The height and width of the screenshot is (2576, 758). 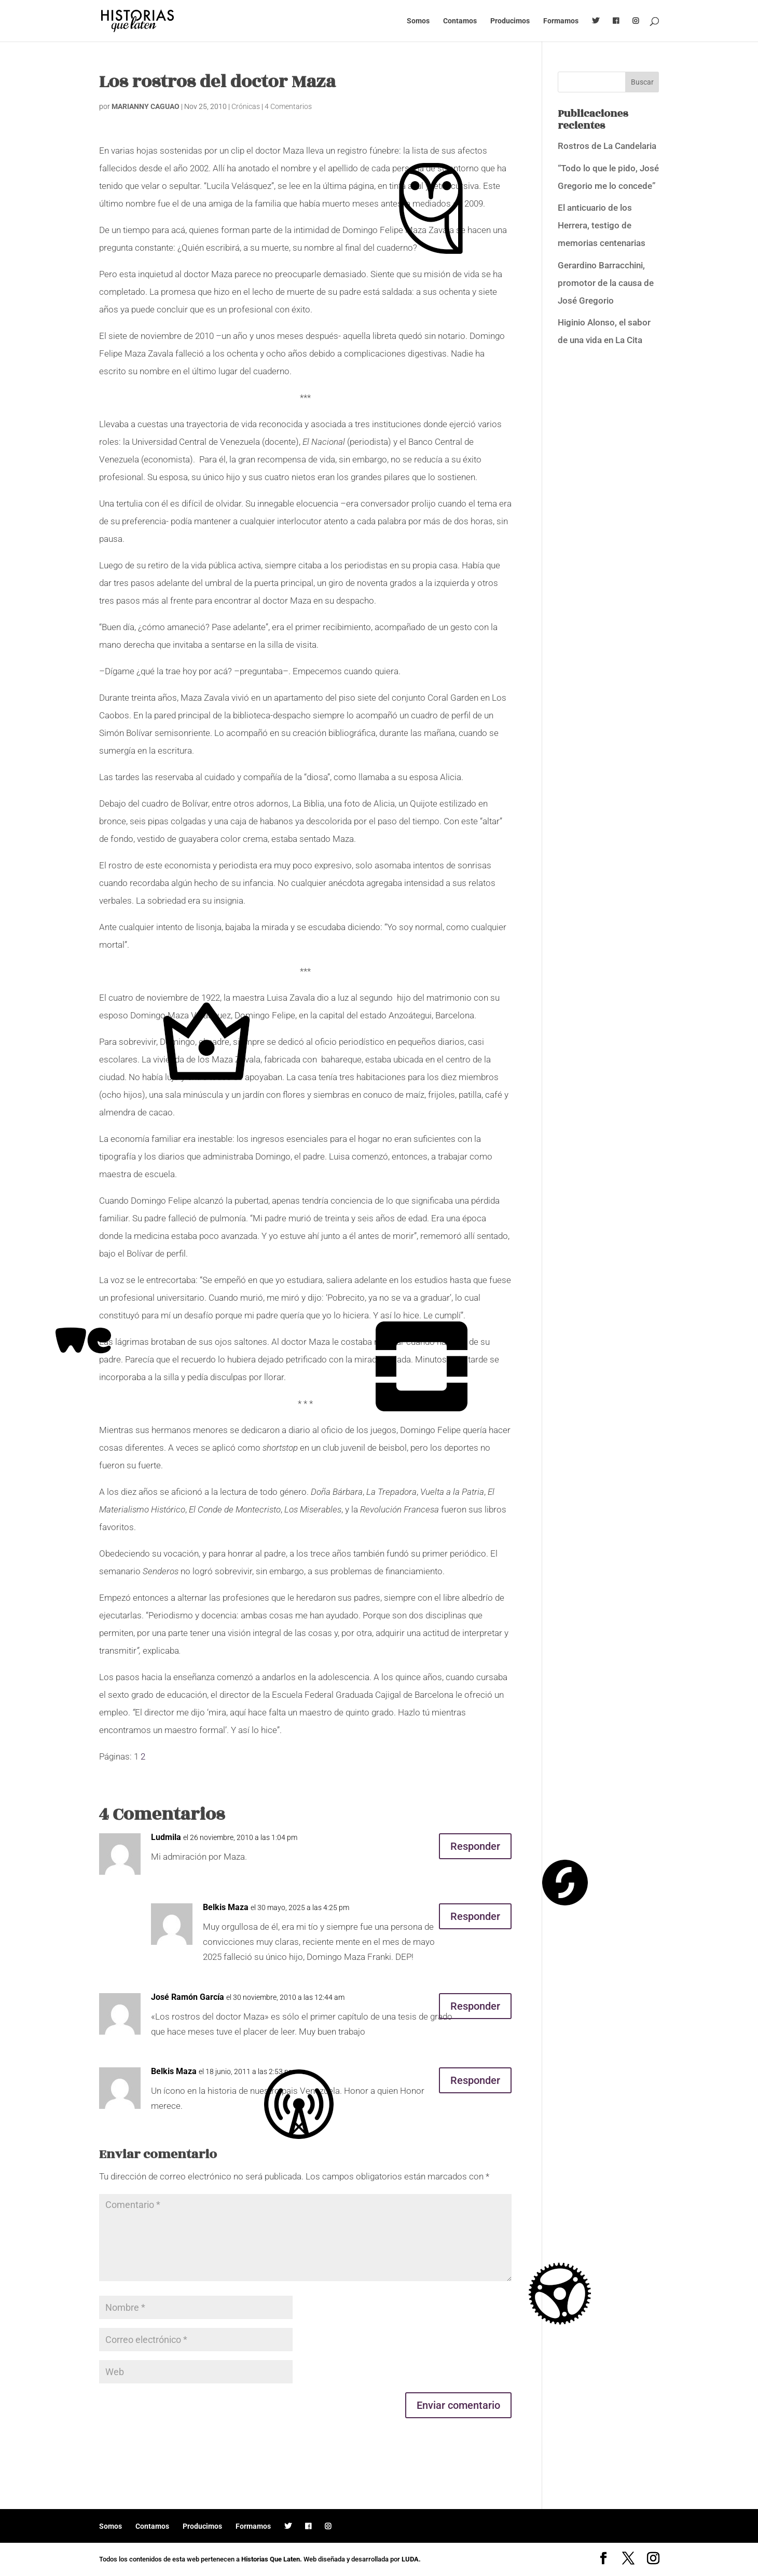 What do you see at coordinates (560, 2294) in the screenshot?
I see `actix web framework logo` at bounding box center [560, 2294].